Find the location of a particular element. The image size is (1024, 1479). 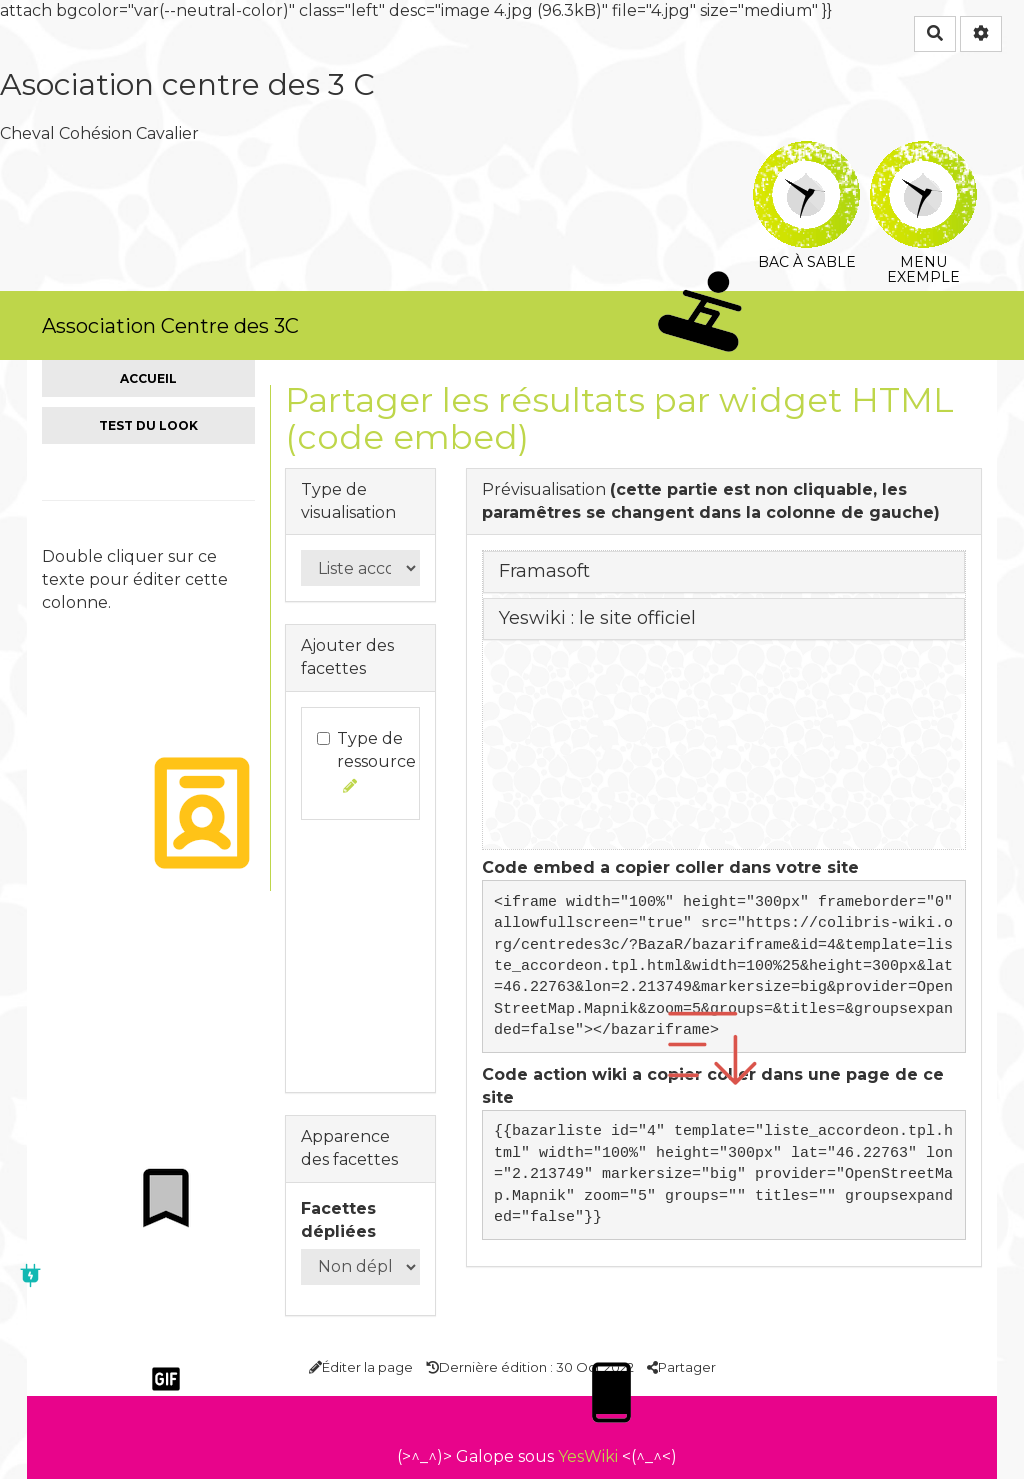

access snowboarding or winter sports features is located at coordinates (704, 311).